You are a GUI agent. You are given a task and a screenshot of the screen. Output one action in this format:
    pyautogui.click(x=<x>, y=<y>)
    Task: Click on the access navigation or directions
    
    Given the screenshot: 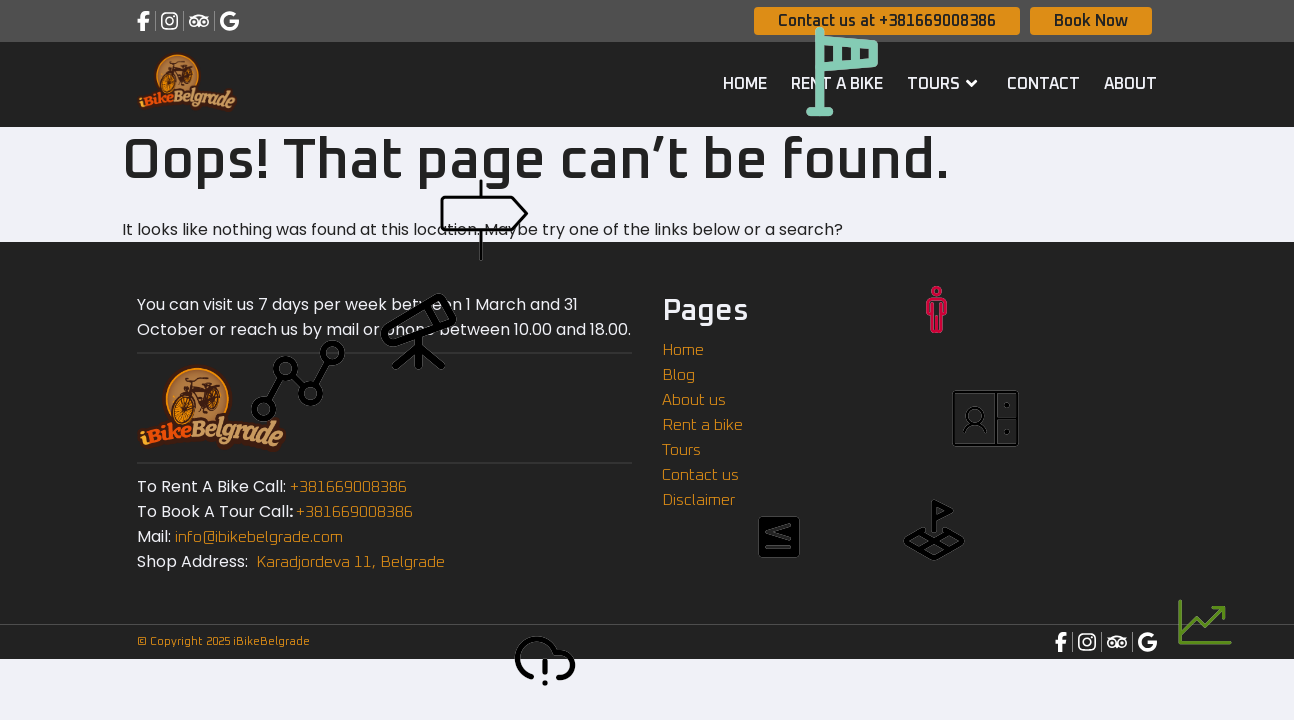 What is the action you would take?
    pyautogui.click(x=481, y=220)
    